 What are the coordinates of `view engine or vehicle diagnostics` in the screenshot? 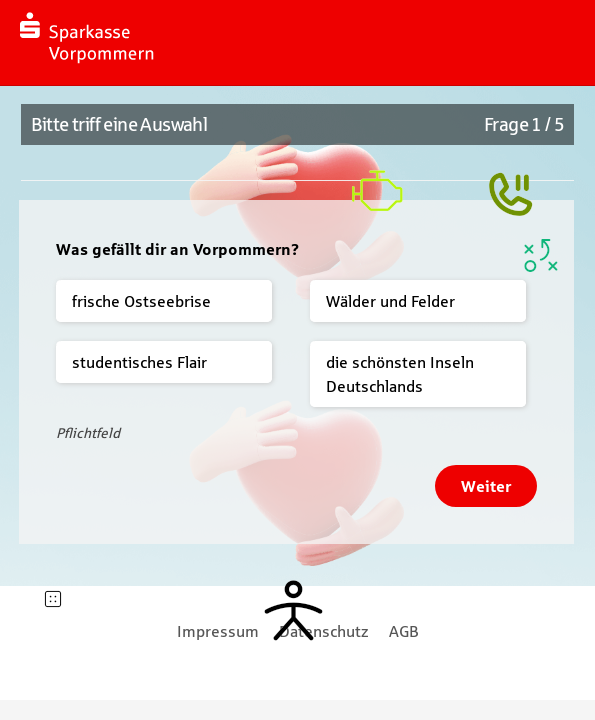 It's located at (376, 191).